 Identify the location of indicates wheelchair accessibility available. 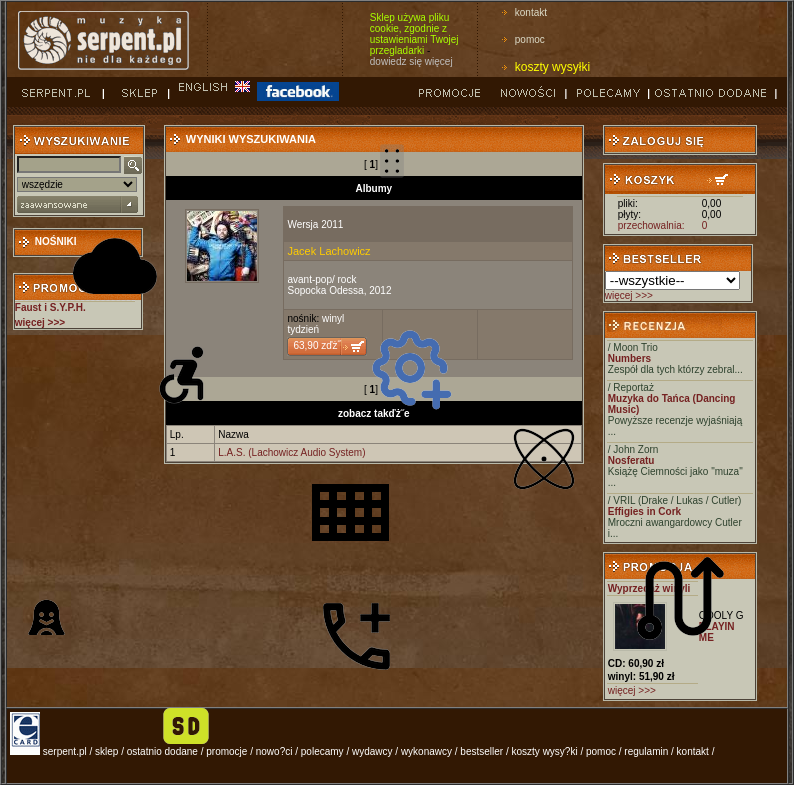
(180, 374).